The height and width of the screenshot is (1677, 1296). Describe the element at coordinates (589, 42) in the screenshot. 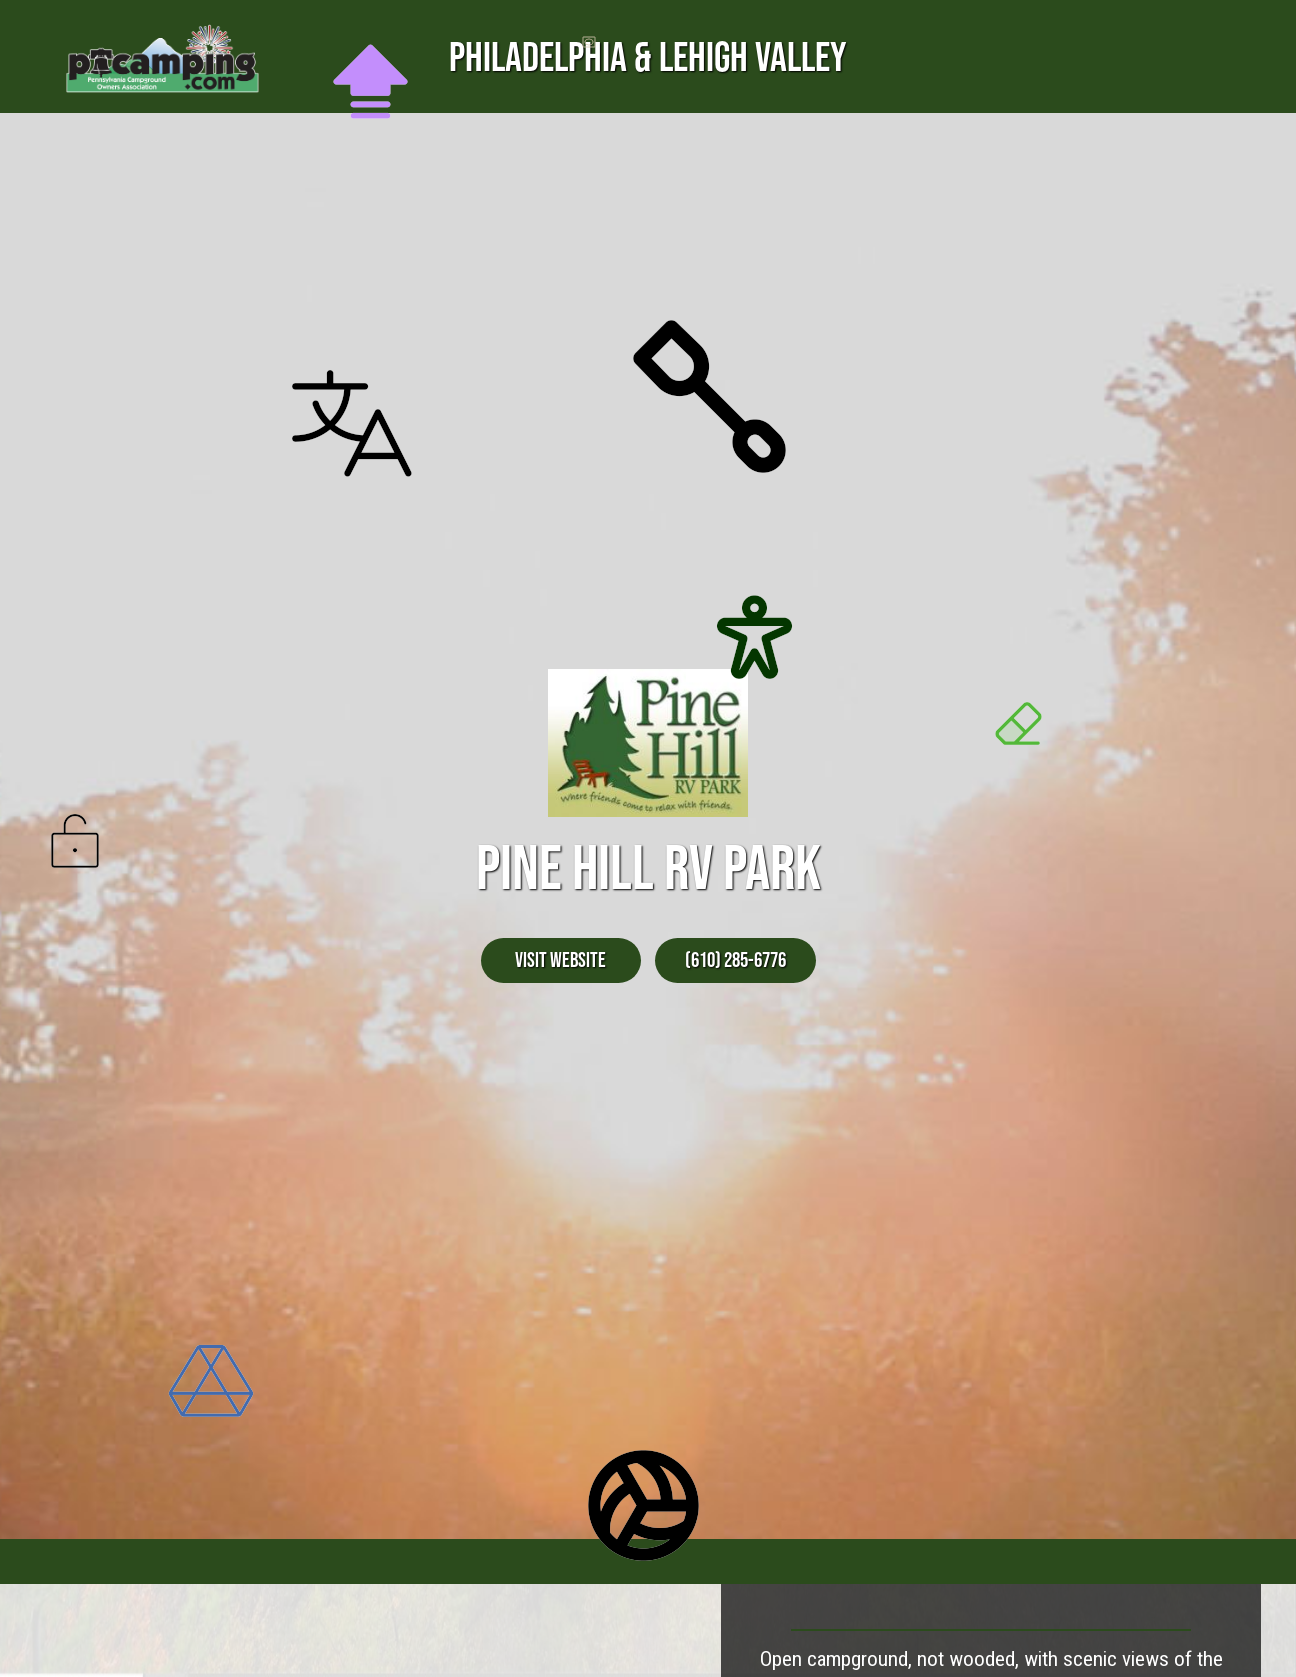

I see `apply vignette effect to photo` at that location.